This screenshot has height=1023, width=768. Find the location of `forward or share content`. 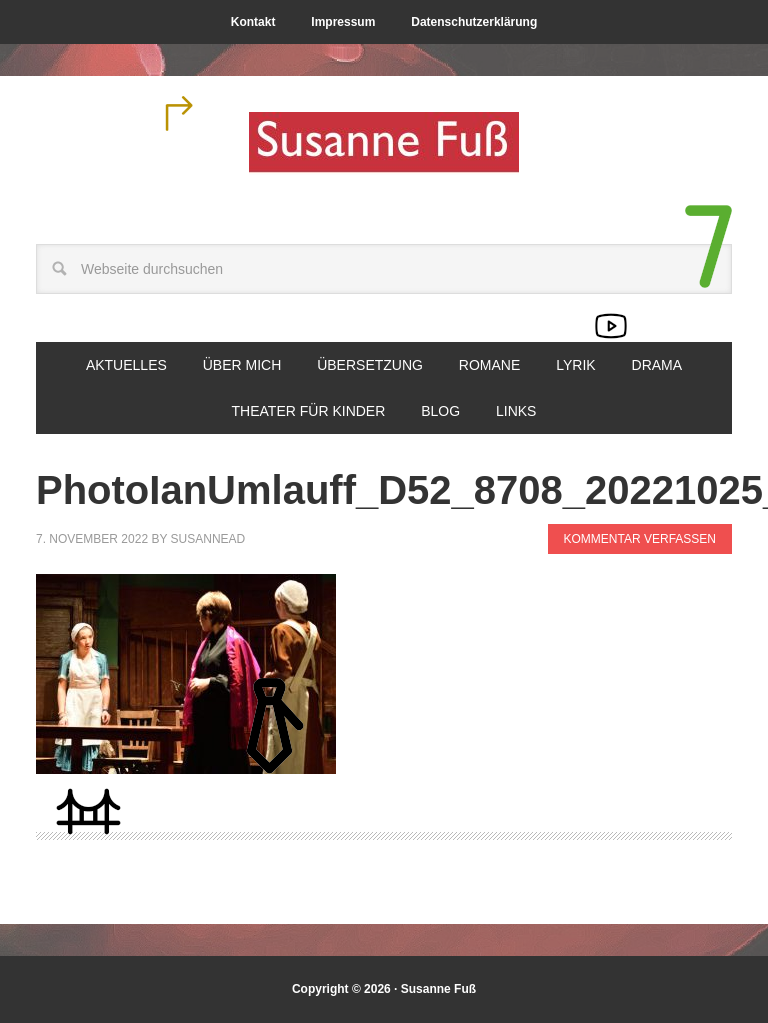

forward or share content is located at coordinates (176, 113).